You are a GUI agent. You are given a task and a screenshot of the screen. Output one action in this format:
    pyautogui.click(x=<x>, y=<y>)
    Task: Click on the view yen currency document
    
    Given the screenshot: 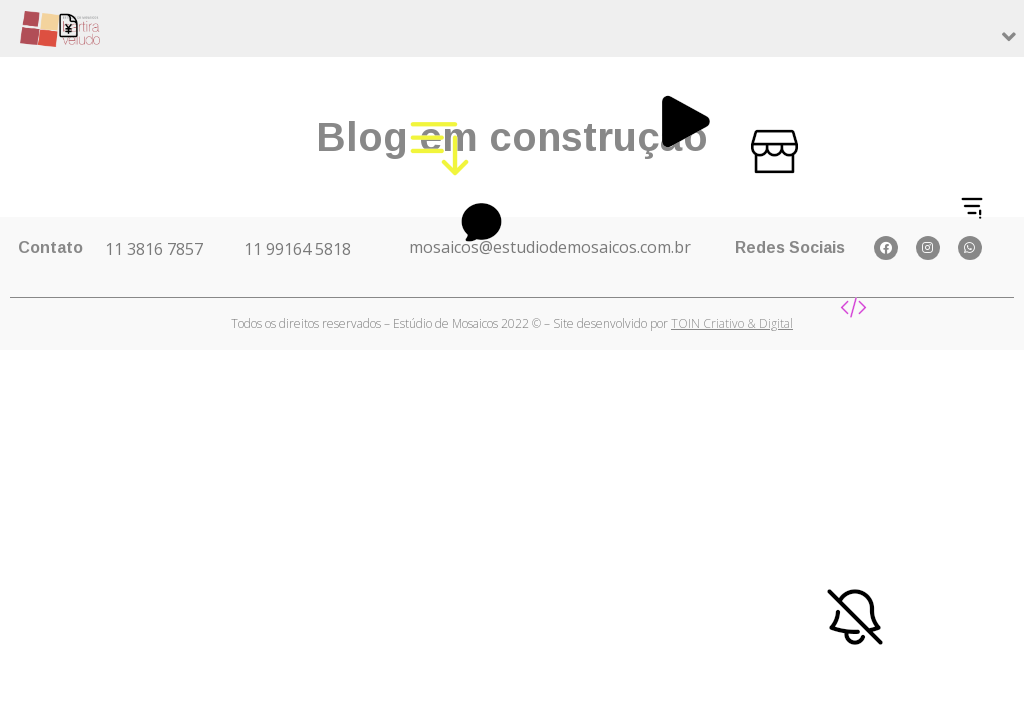 What is the action you would take?
    pyautogui.click(x=68, y=25)
    